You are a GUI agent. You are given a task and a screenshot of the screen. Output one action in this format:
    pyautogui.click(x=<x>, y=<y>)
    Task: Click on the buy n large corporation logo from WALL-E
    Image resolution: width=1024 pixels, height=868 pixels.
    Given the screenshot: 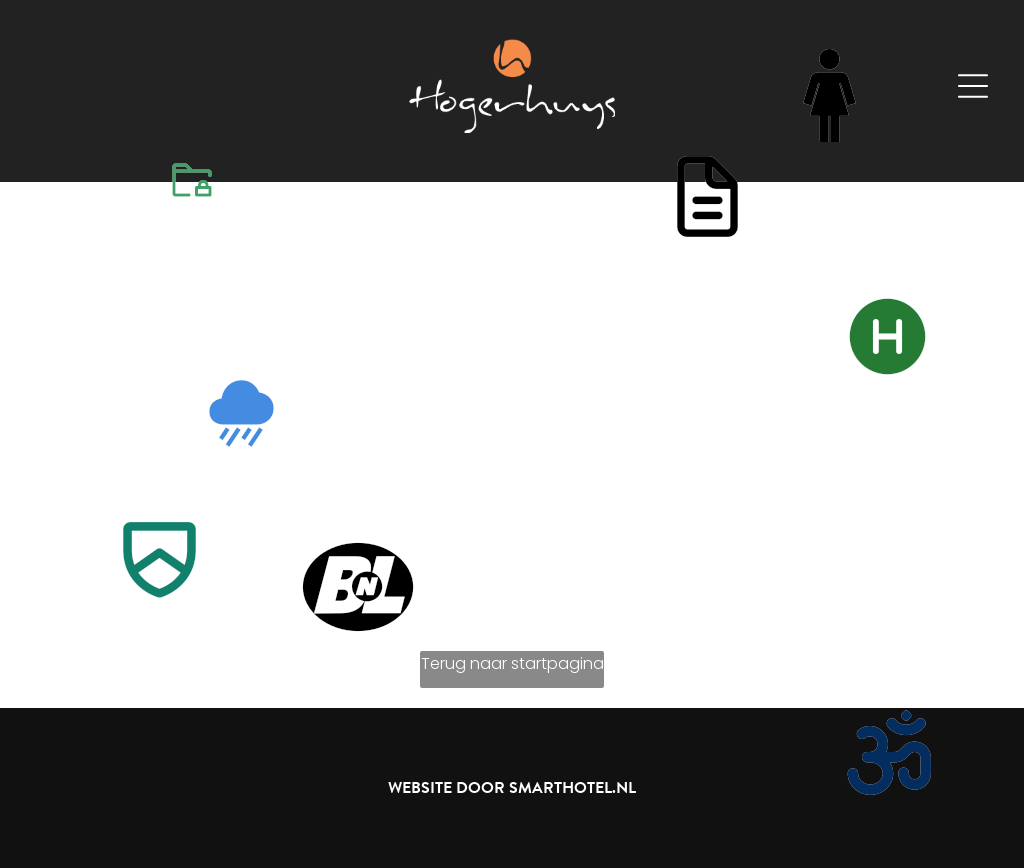 What is the action you would take?
    pyautogui.click(x=358, y=587)
    